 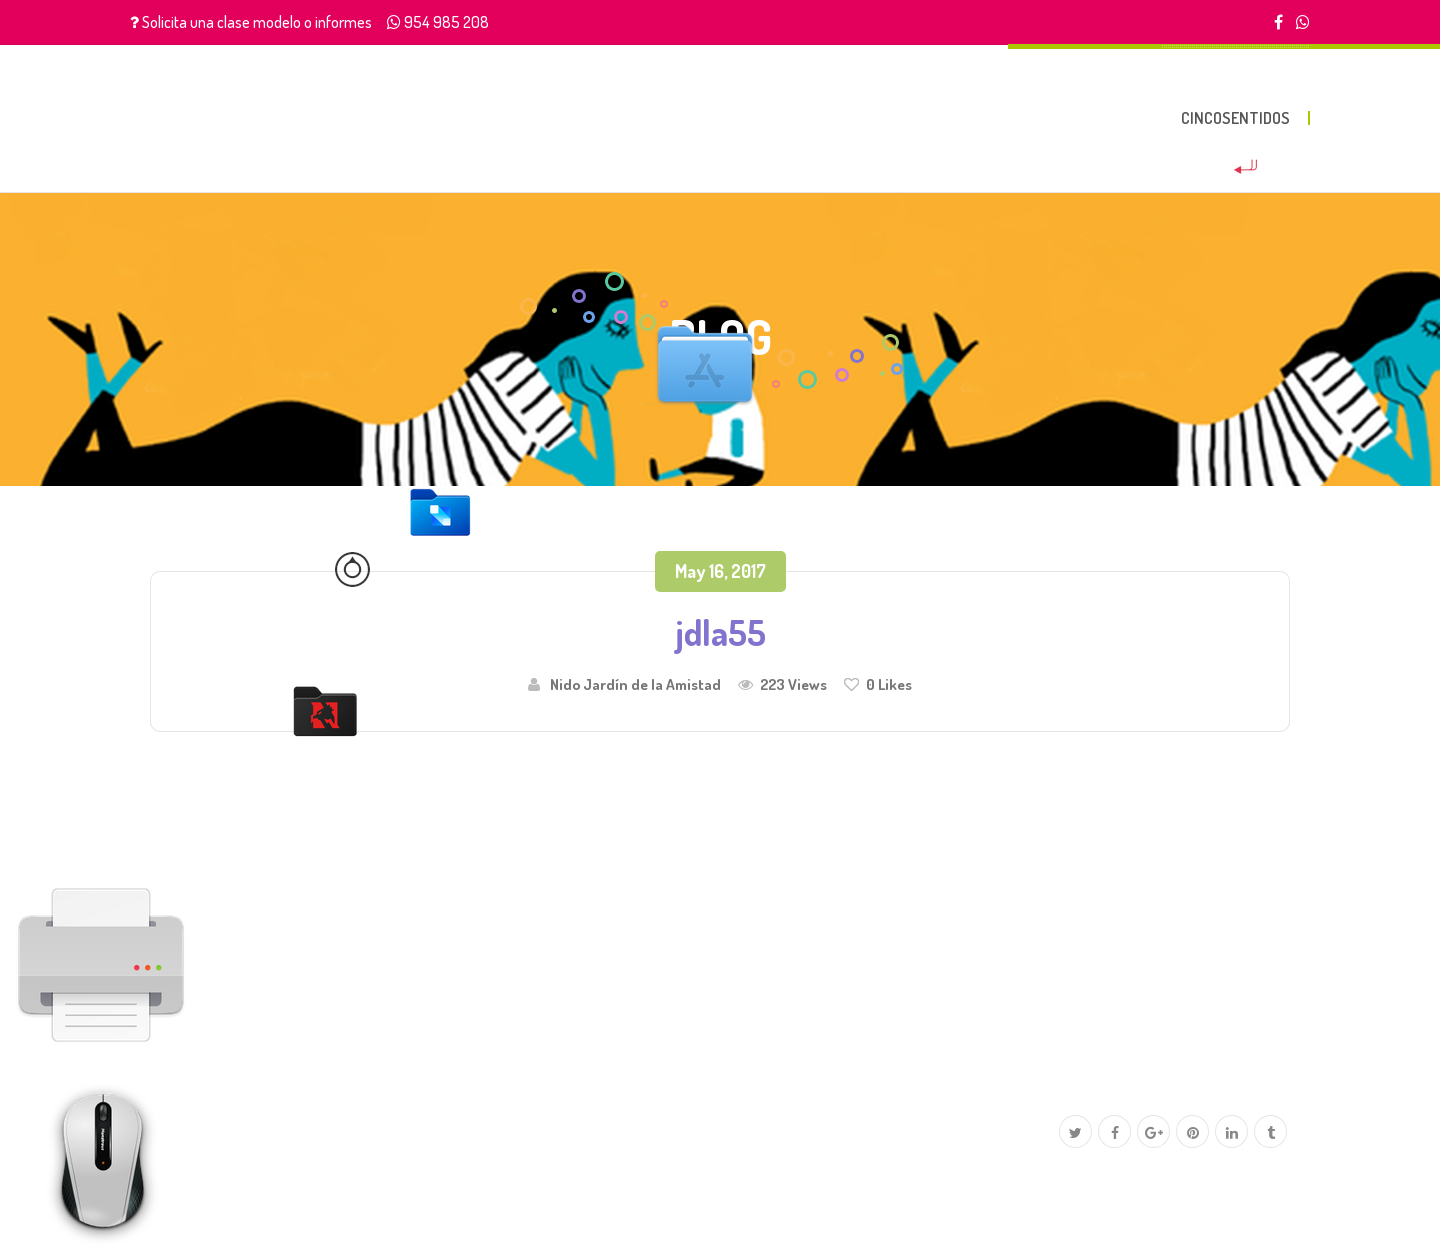 What do you see at coordinates (1245, 165) in the screenshot?
I see `reply to all recipients of an email` at bounding box center [1245, 165].